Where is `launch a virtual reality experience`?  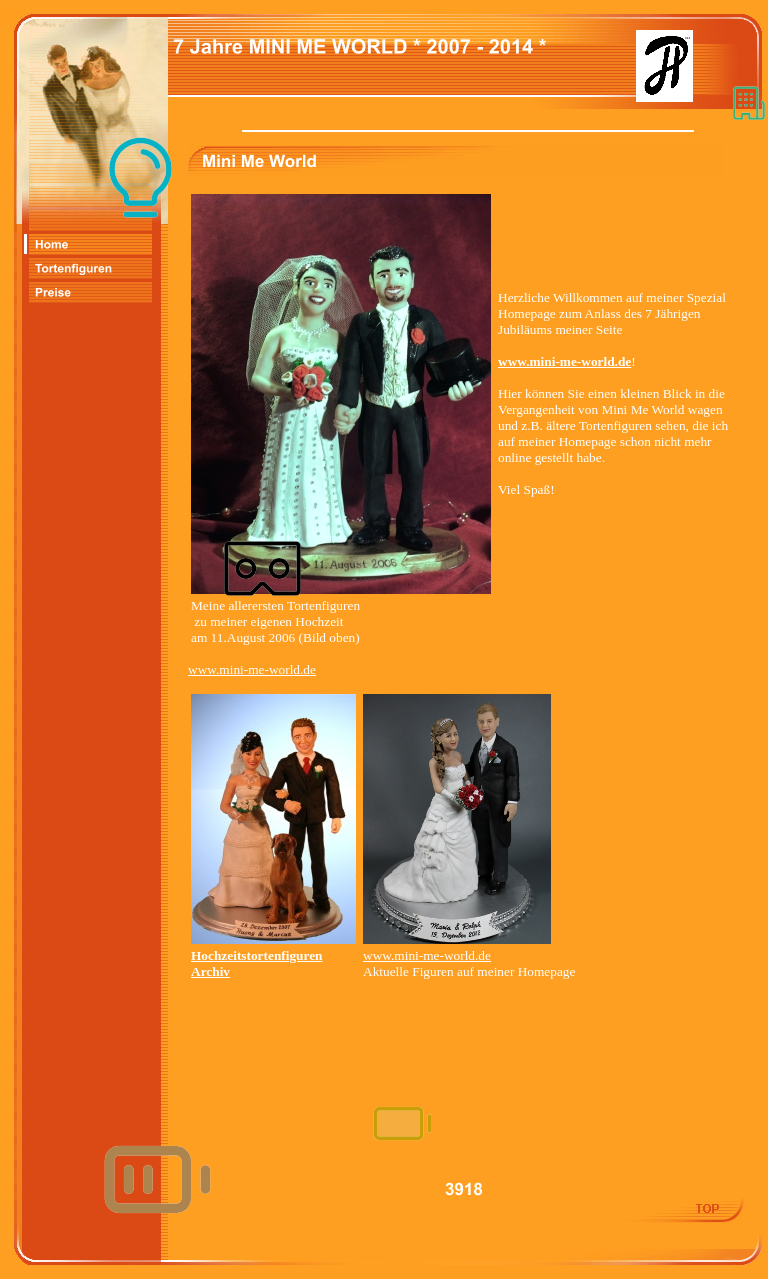
launch a virtual reality experience is located at coordinates (262, 568).